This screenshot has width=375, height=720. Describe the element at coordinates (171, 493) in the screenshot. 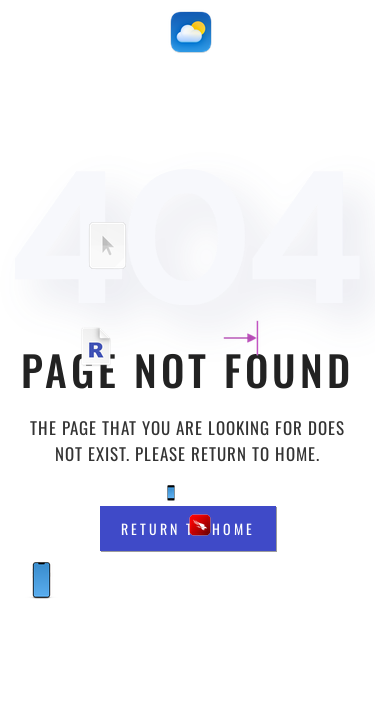

I see `manage connected iPod Touch device` at that location.